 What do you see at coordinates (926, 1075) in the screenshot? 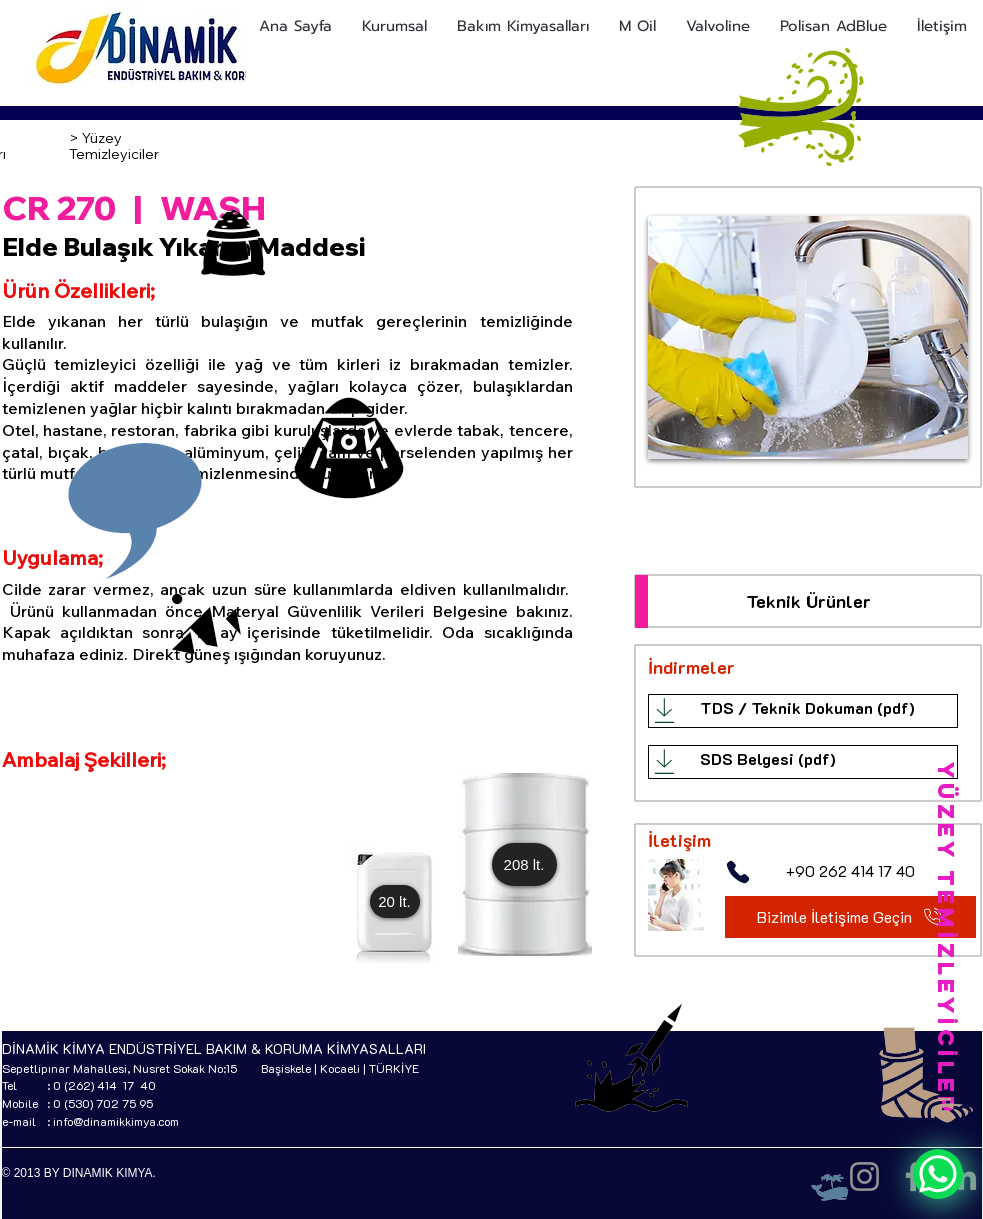
I see `indicates foot injury or bandaged condition` at bounding box center [926, 1075].